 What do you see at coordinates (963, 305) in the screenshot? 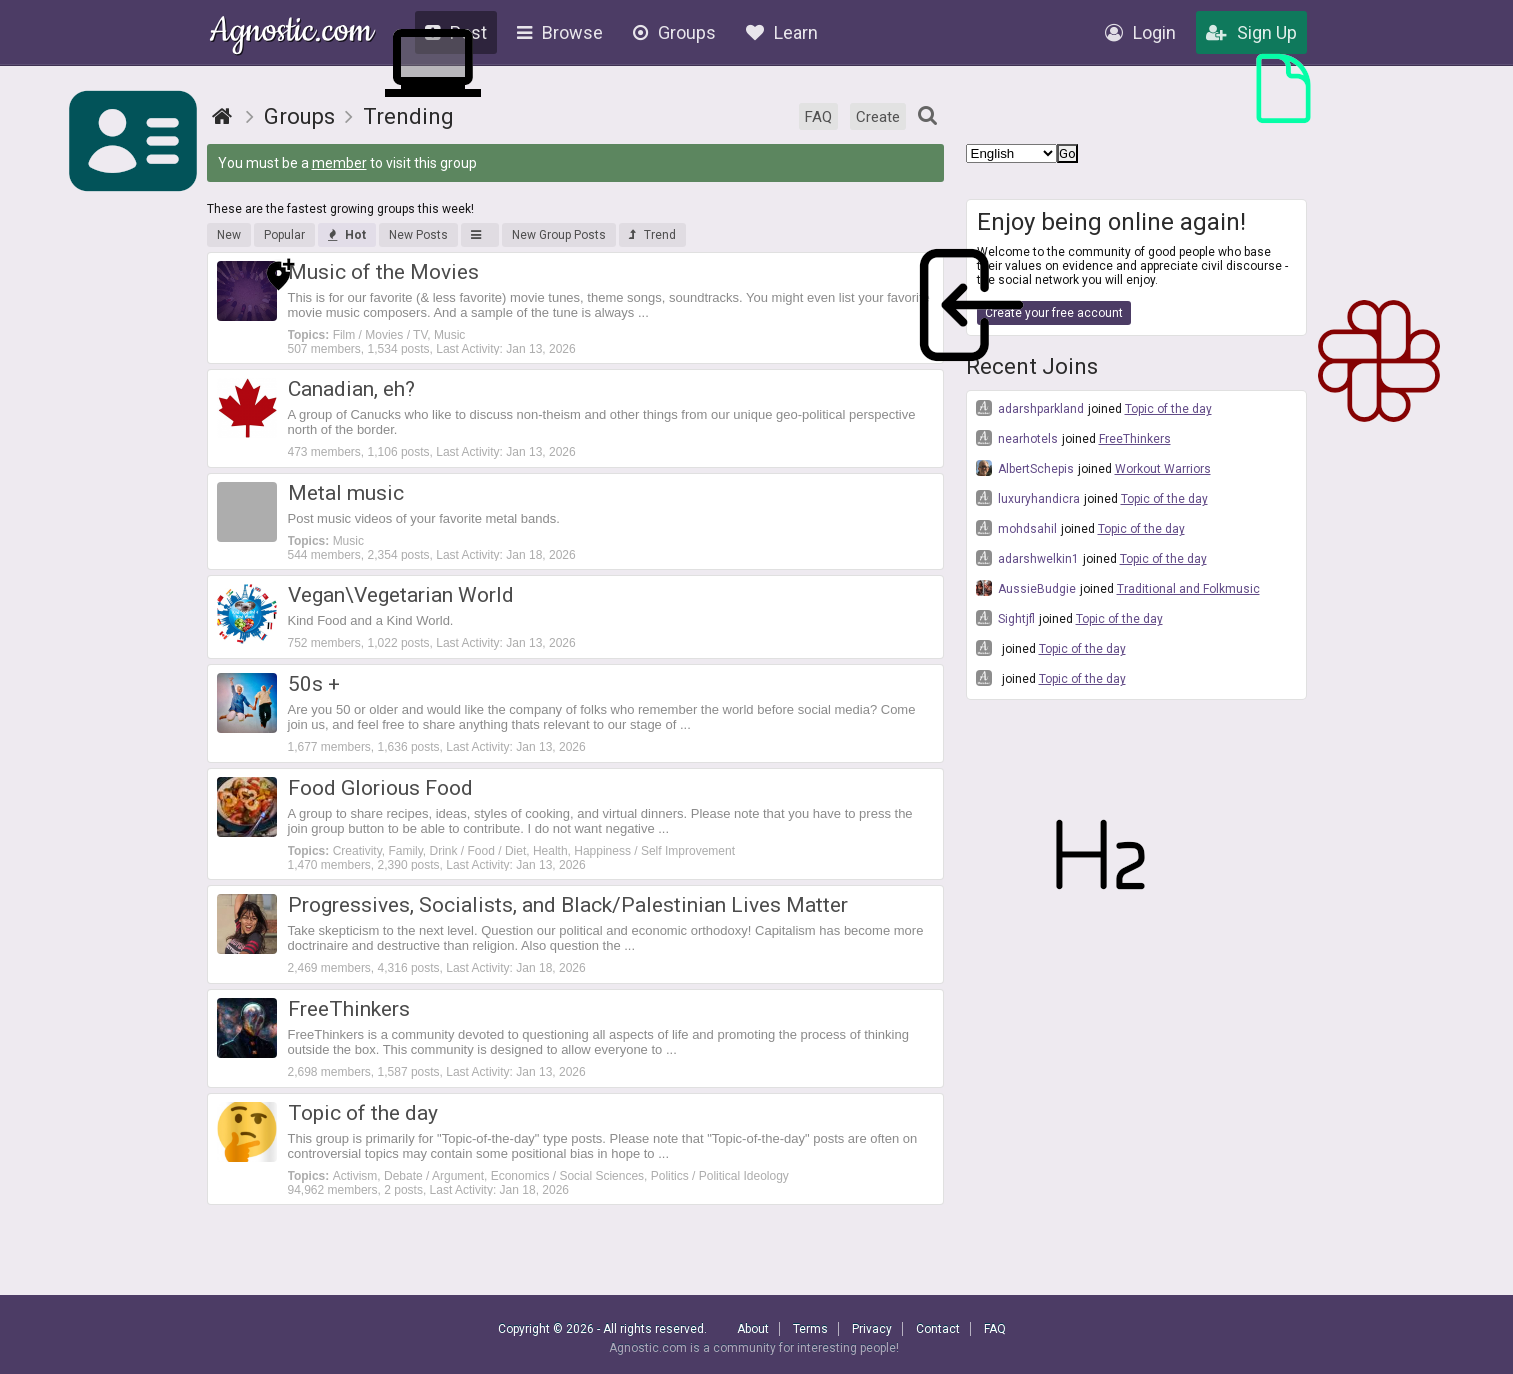
I see `log in to your account` at bounding box center [963, 305].